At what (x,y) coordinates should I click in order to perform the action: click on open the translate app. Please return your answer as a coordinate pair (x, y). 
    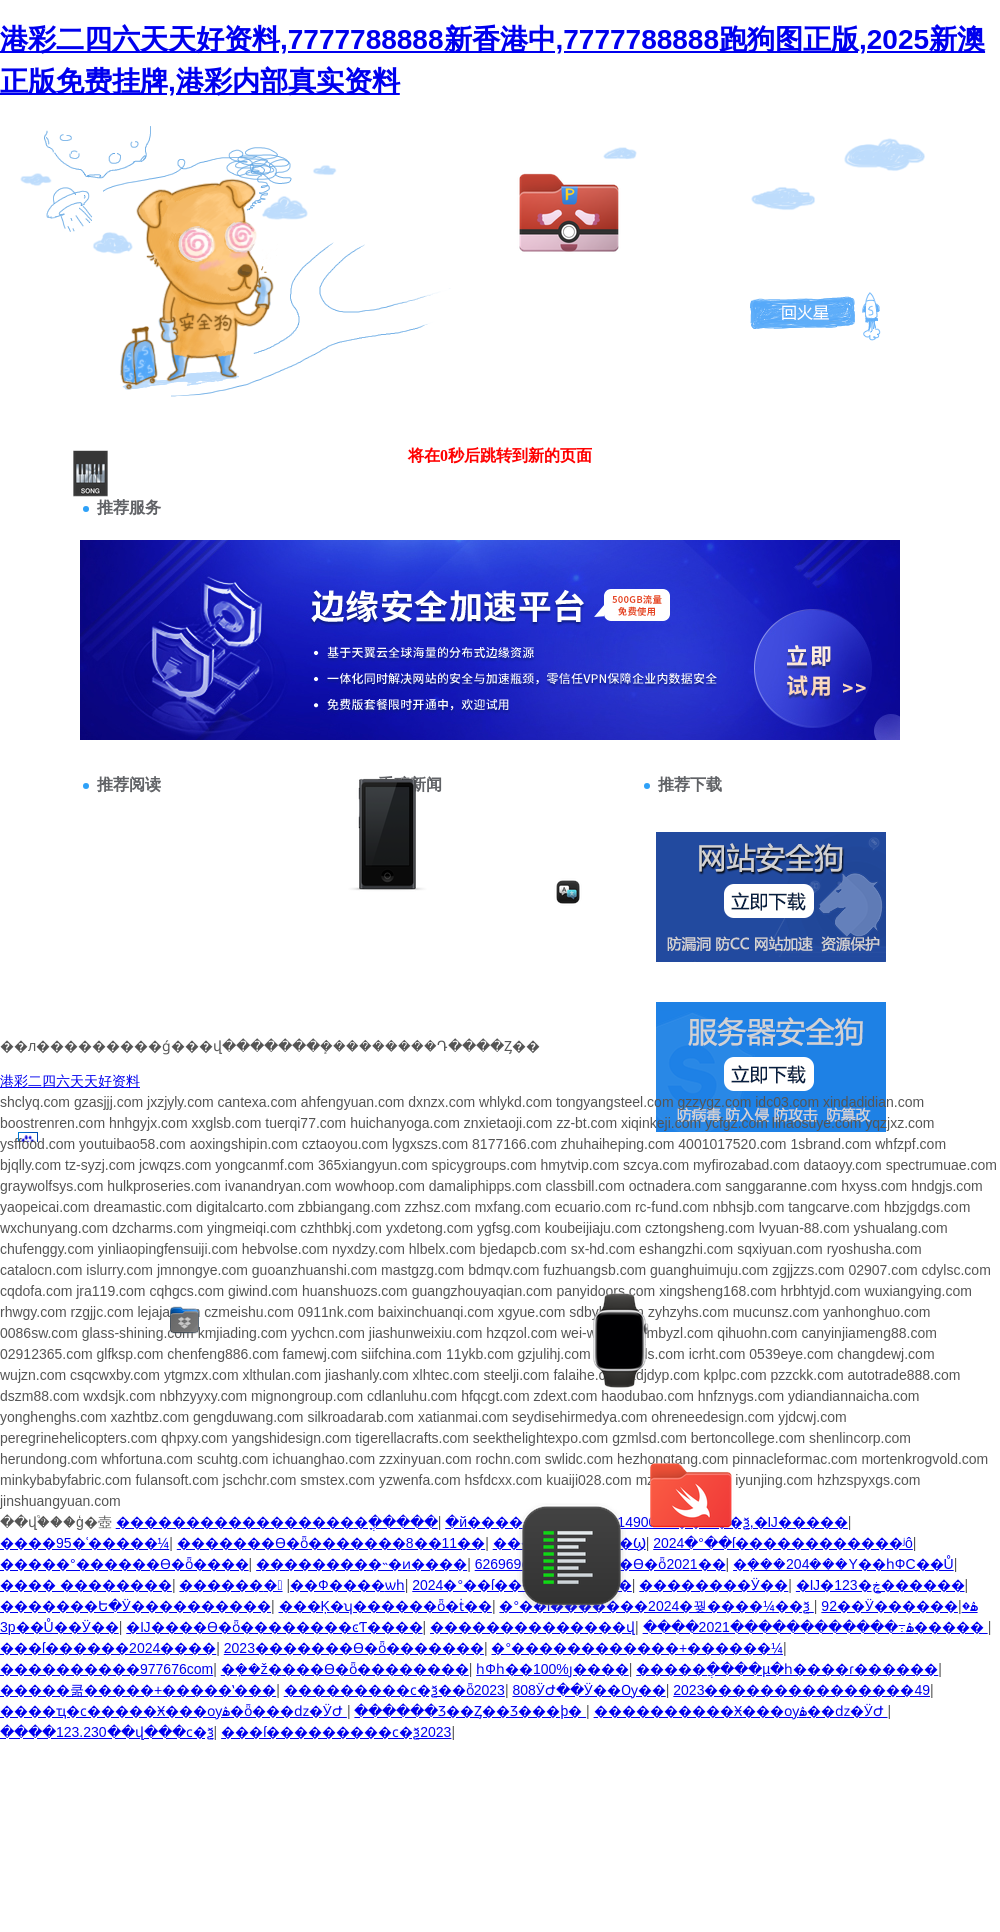
    Looking at the image, I should click on (568, 892).